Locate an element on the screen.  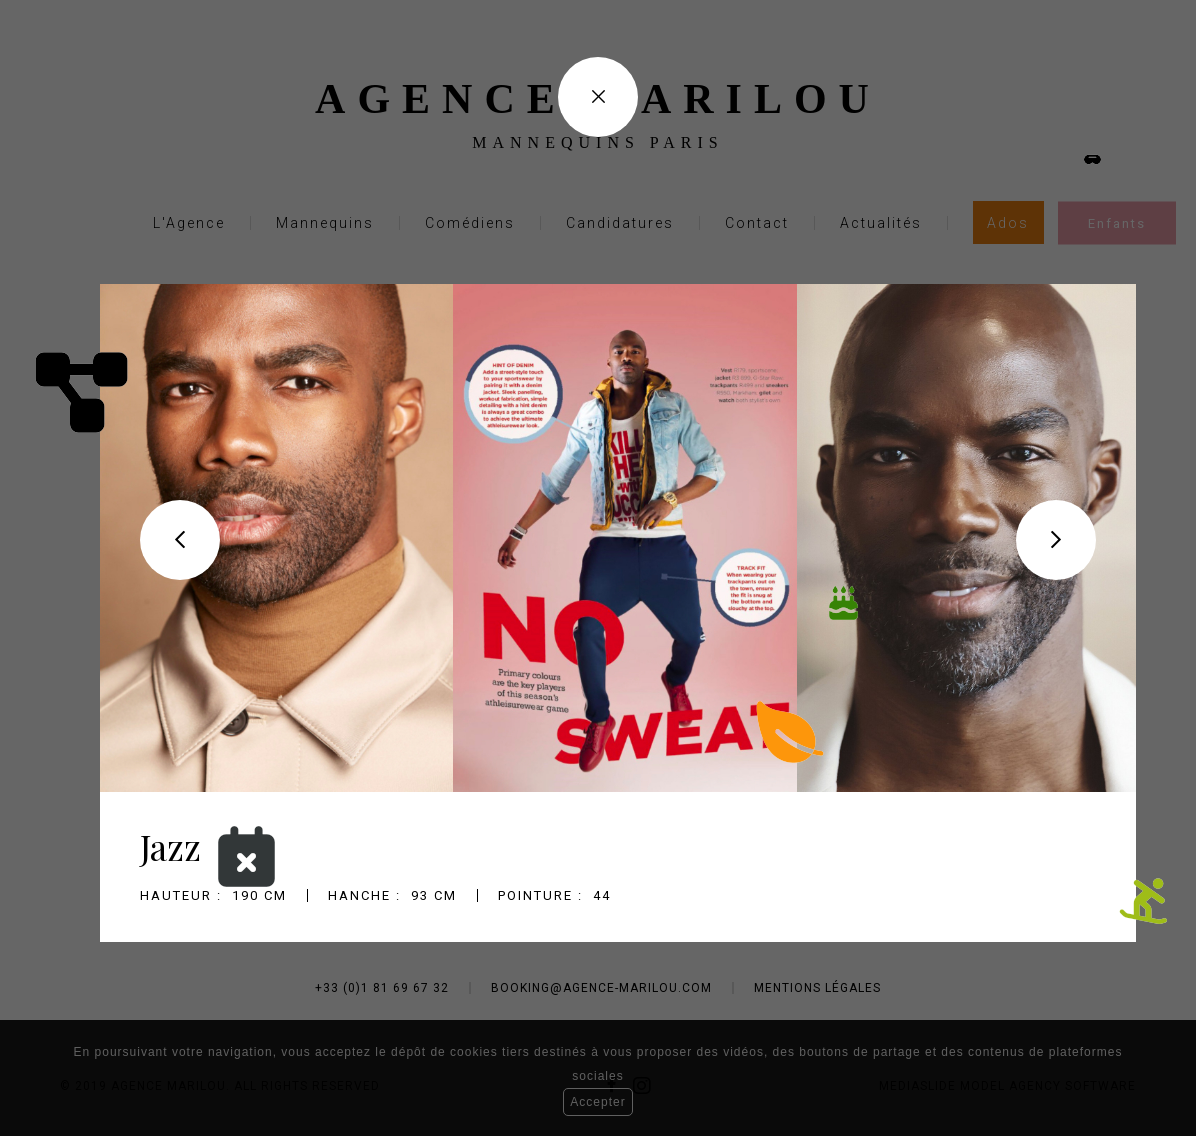
view project workflow or diagram is located at coordinates (81, 392).